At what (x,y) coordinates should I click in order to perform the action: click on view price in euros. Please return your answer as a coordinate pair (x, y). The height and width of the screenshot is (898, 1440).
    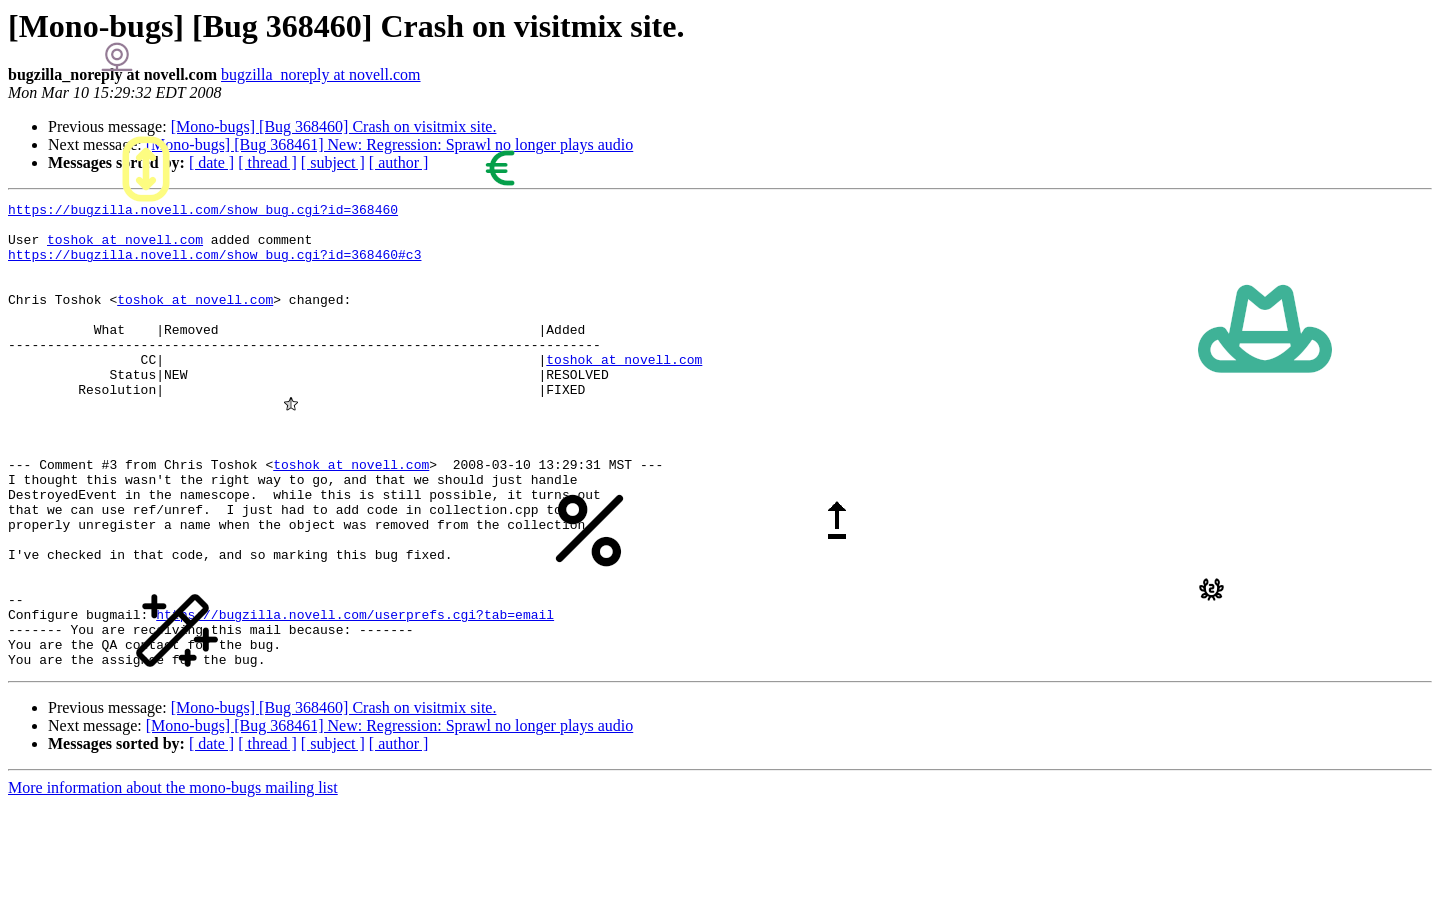
    Looking at the image, I should click on (502, 168).